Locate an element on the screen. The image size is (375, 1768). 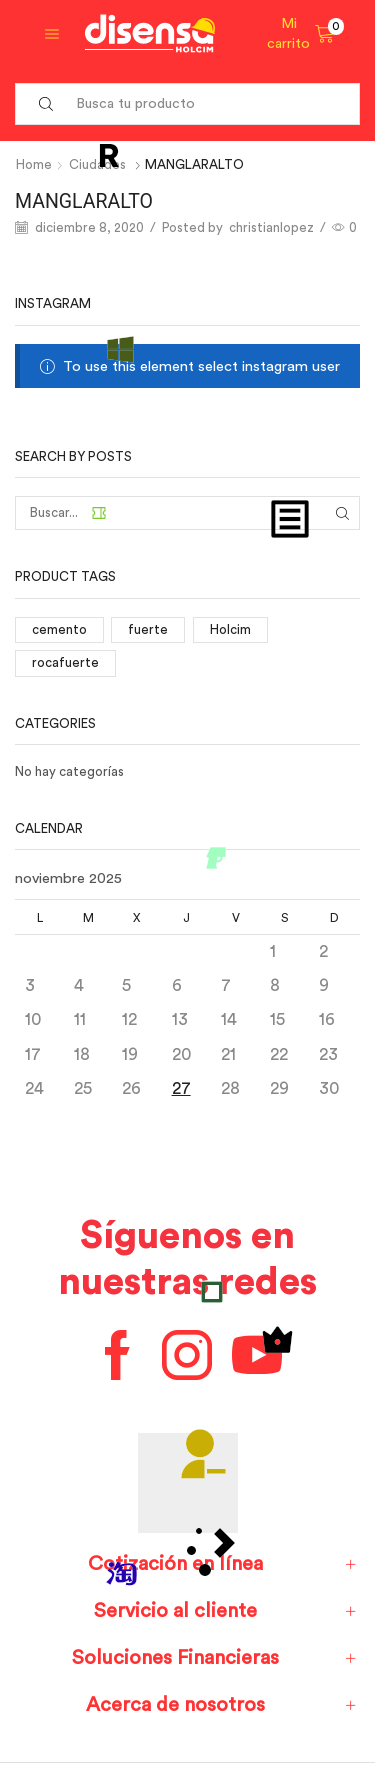
open Windows application or settings is located at coordinates (120, 349).